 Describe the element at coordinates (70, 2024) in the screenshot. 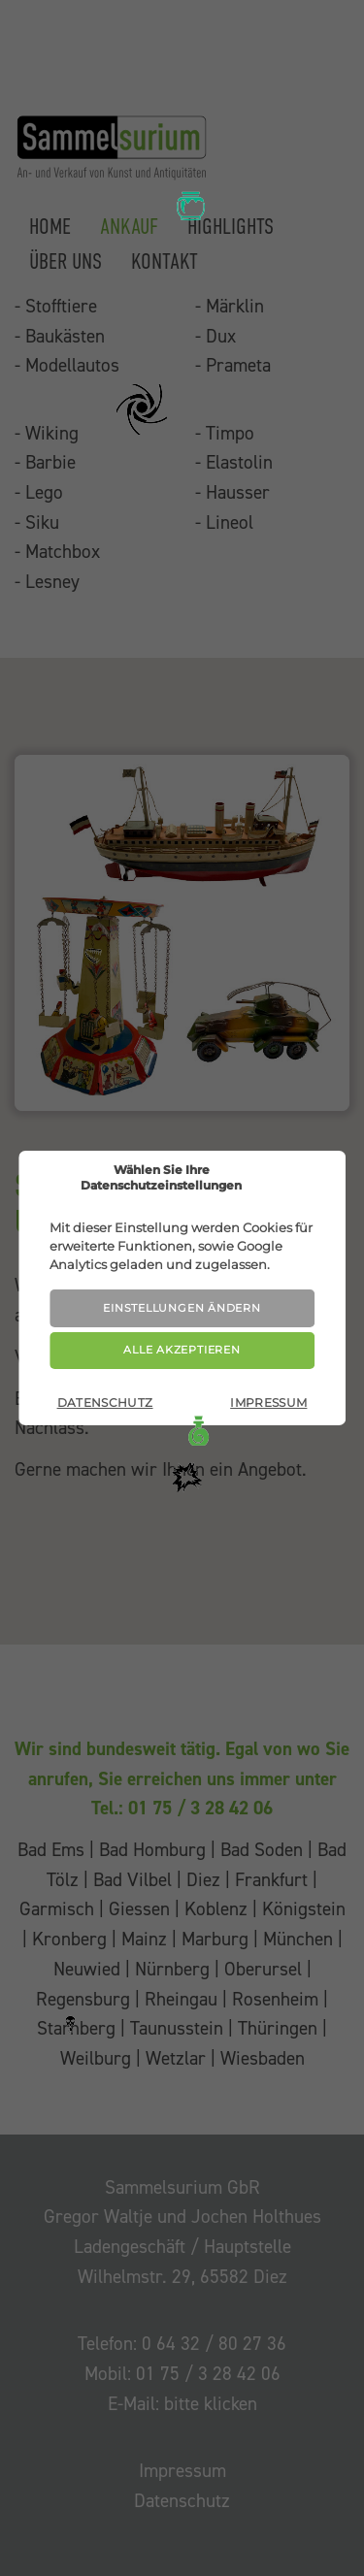

I see `indicates a poisonous or toxic item` at that location.